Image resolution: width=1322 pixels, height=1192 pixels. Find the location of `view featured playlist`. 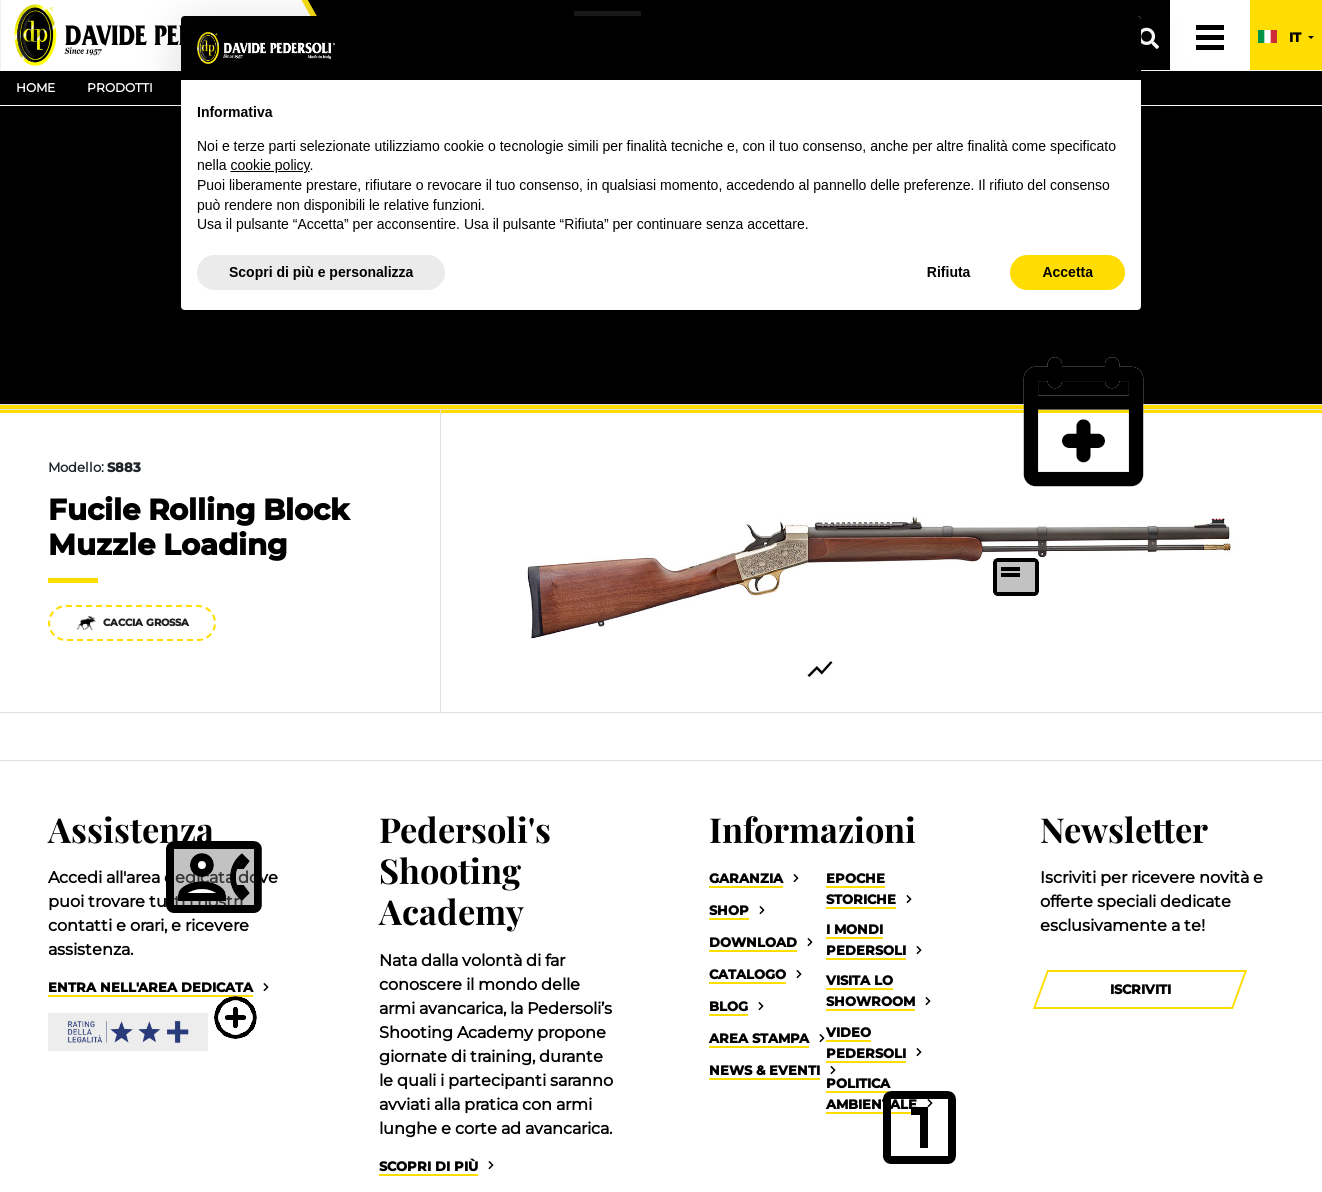

view featured playlist is located at coordinates (1016, 577).